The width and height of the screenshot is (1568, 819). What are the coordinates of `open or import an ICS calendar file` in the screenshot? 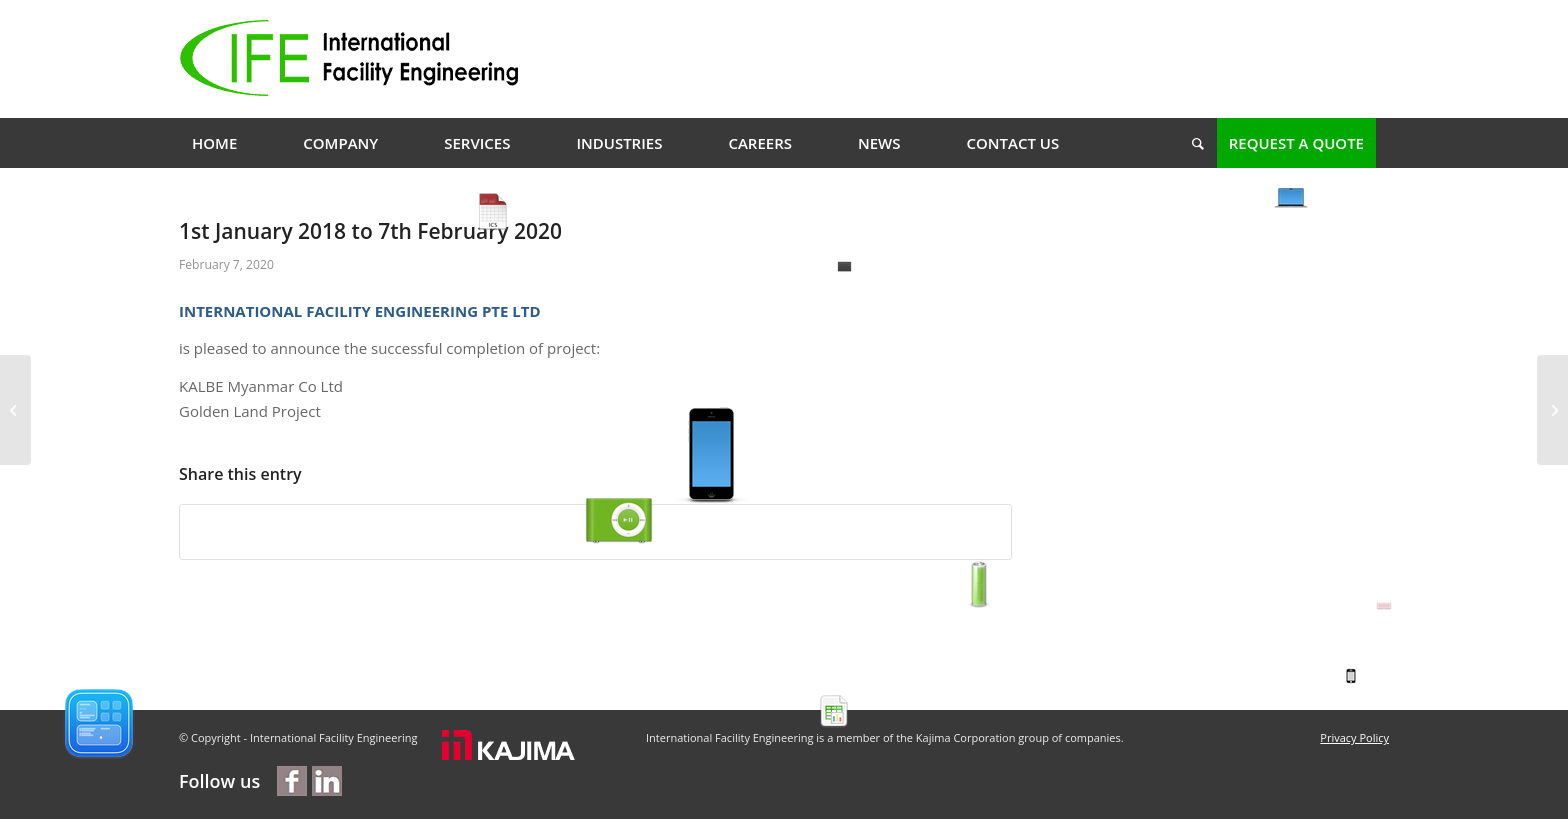 It's located at (493, 212).